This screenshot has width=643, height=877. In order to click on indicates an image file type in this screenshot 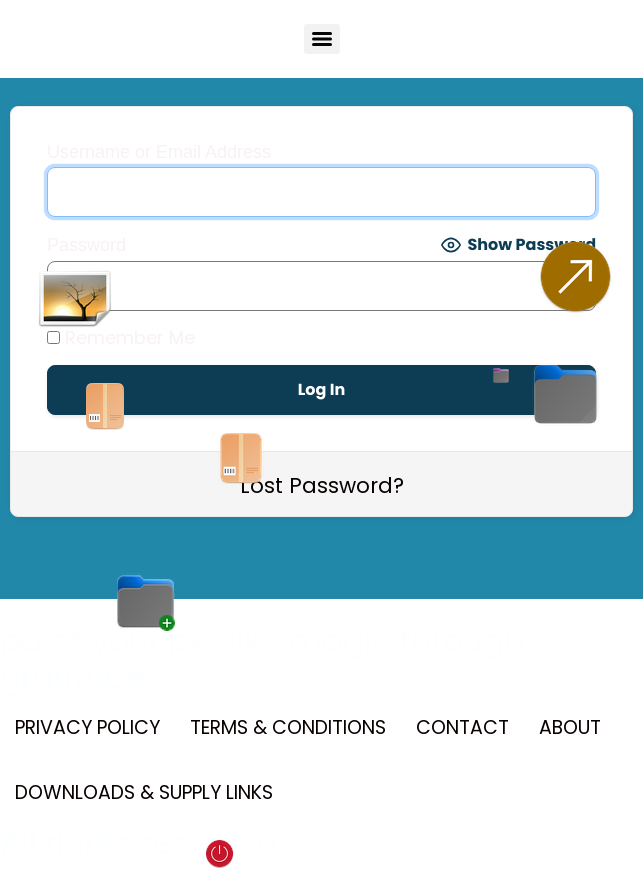, I will do `click(75, 300)`.